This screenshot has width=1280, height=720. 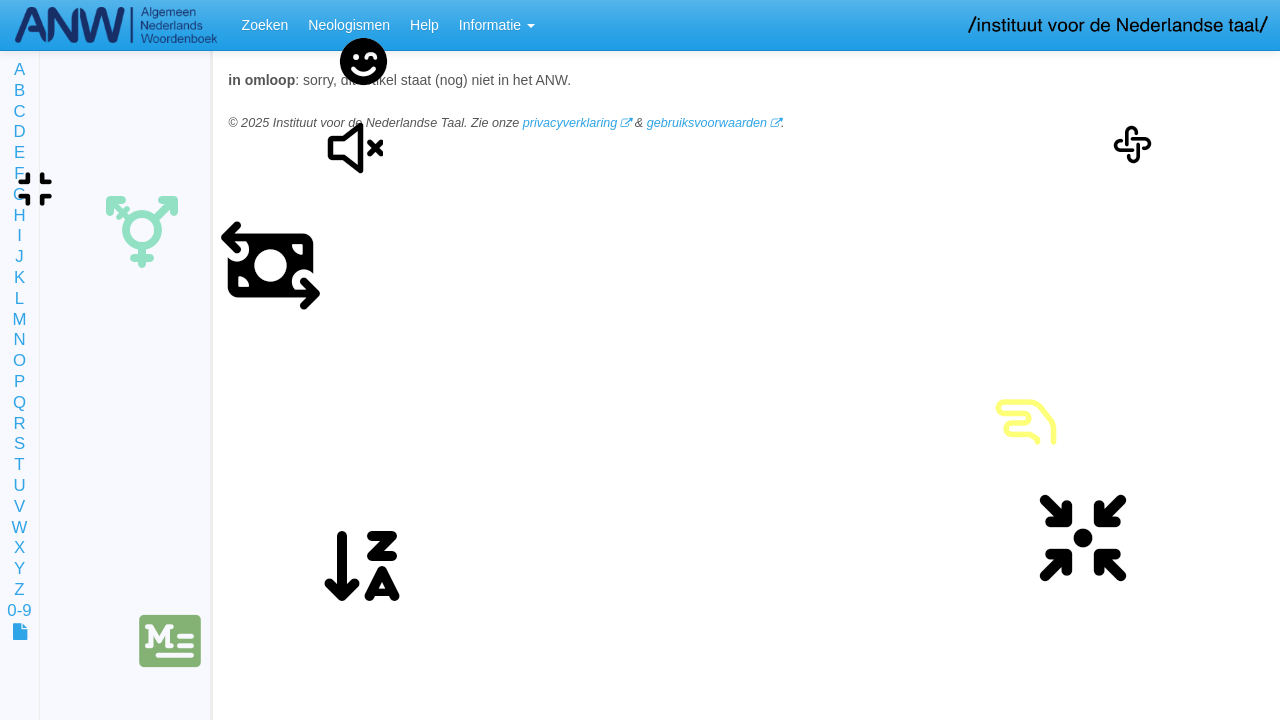 What do you see at coordinates (1083, 538) in the screenshot?
I see `collapse or minimize content to center` at bounding box center [1083, 538].